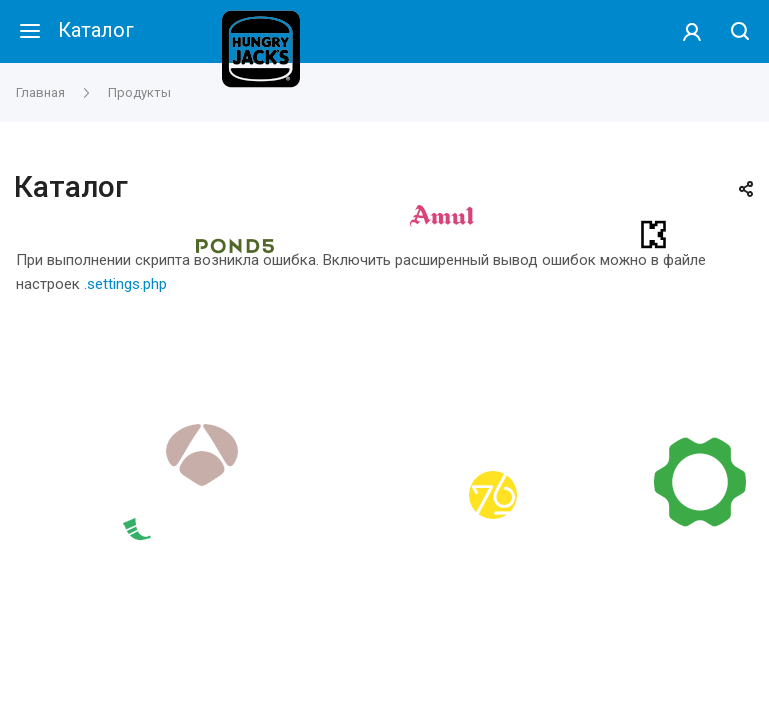  What do you see at coordinates (137, 529) in the screenshot?
I see `Flask web framework logo` at bounding box center [137, 529].